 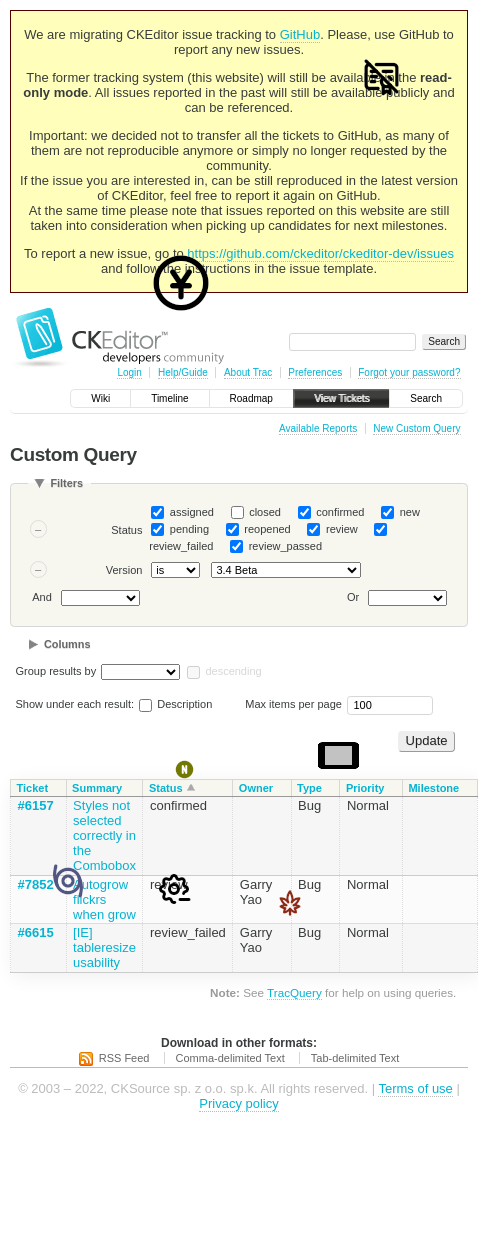 What do you see at coordinates (184, 769) in the screenshot?
I see `indicates a north direction or compass point` at bounding box center [184, 769].